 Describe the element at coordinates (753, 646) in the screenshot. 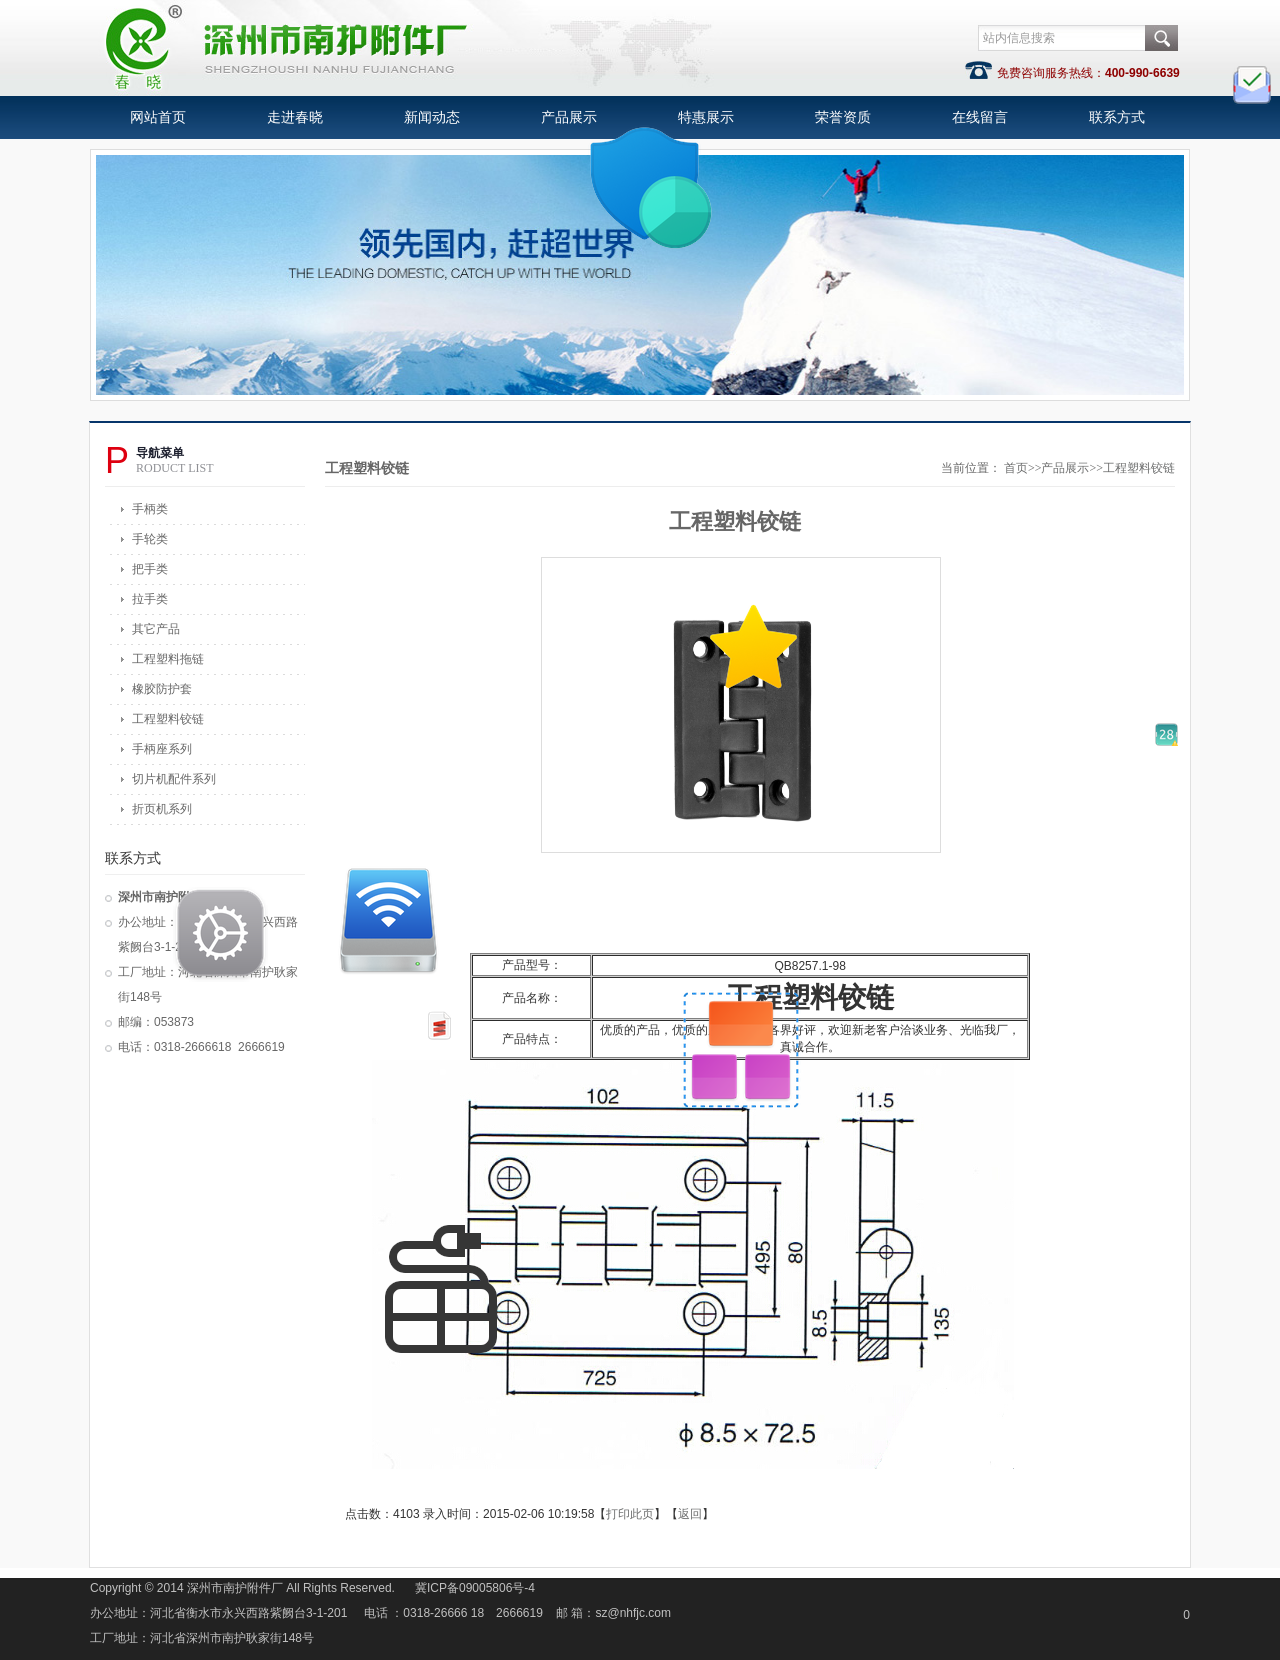

I see `mark item as favorite` at that location.